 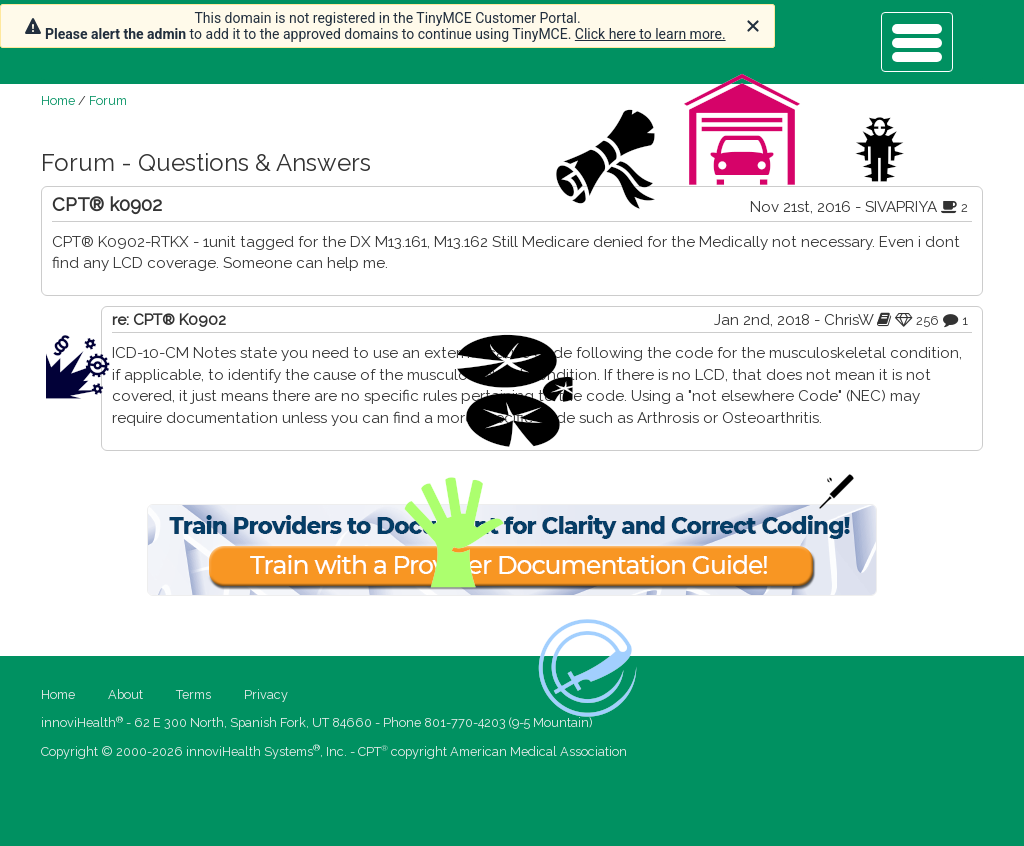 I want to click on decorative nature or pond-themed game element, so click(x=515, y=392).